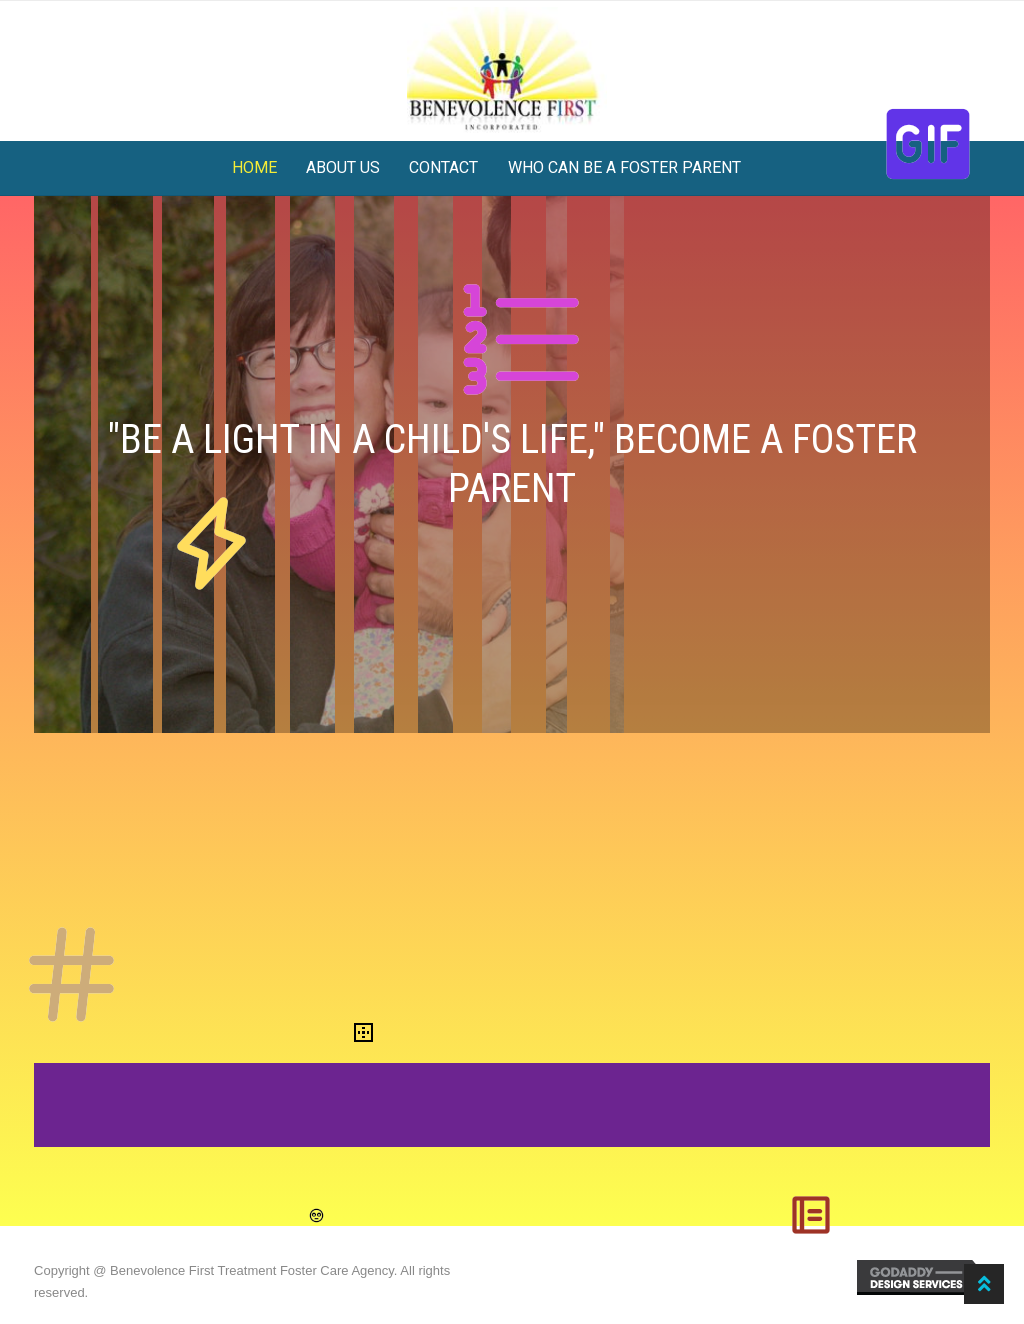 The image size is (1024, 1324). Describe the element at coordinates (928, 144) in the screenshot. I see `insert a GIF into your message` at that location.